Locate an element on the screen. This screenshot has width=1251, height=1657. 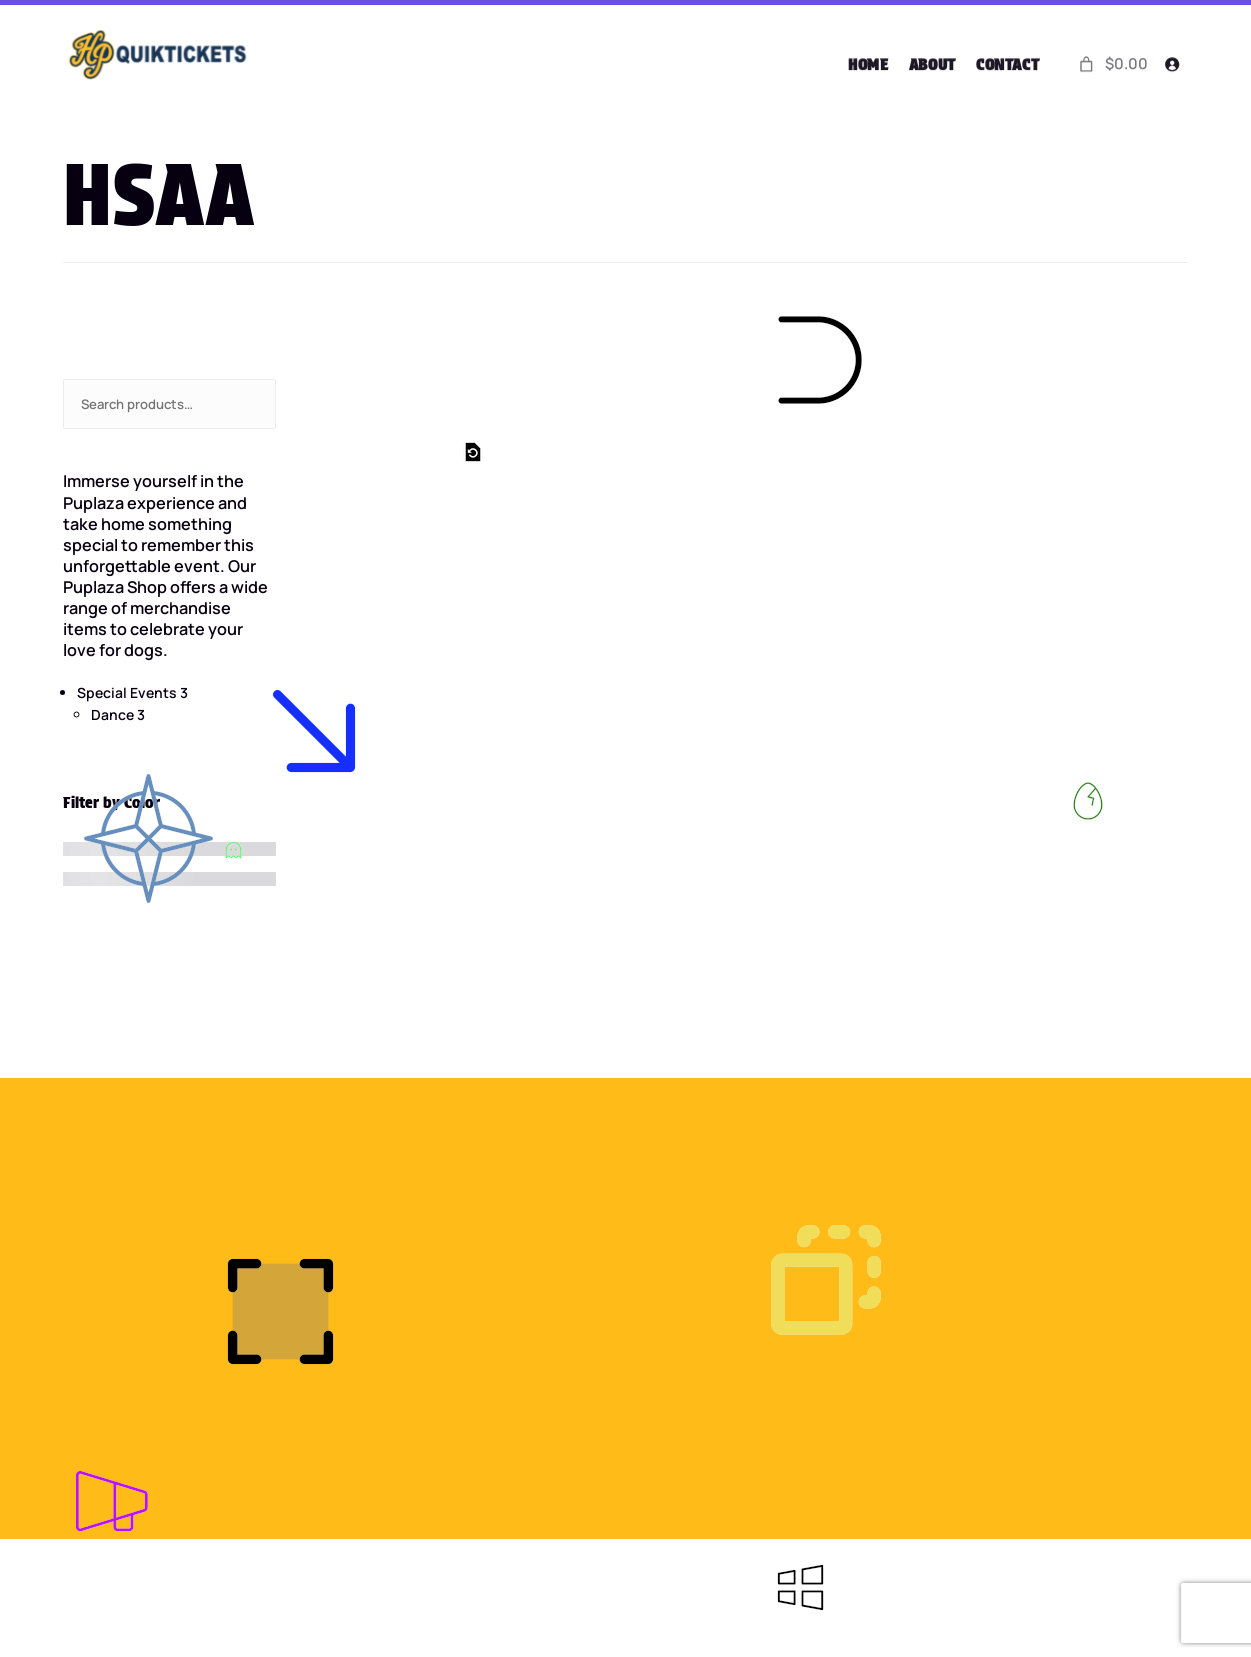
navigate to the next item diagonally is located at coordinates (314, 731).